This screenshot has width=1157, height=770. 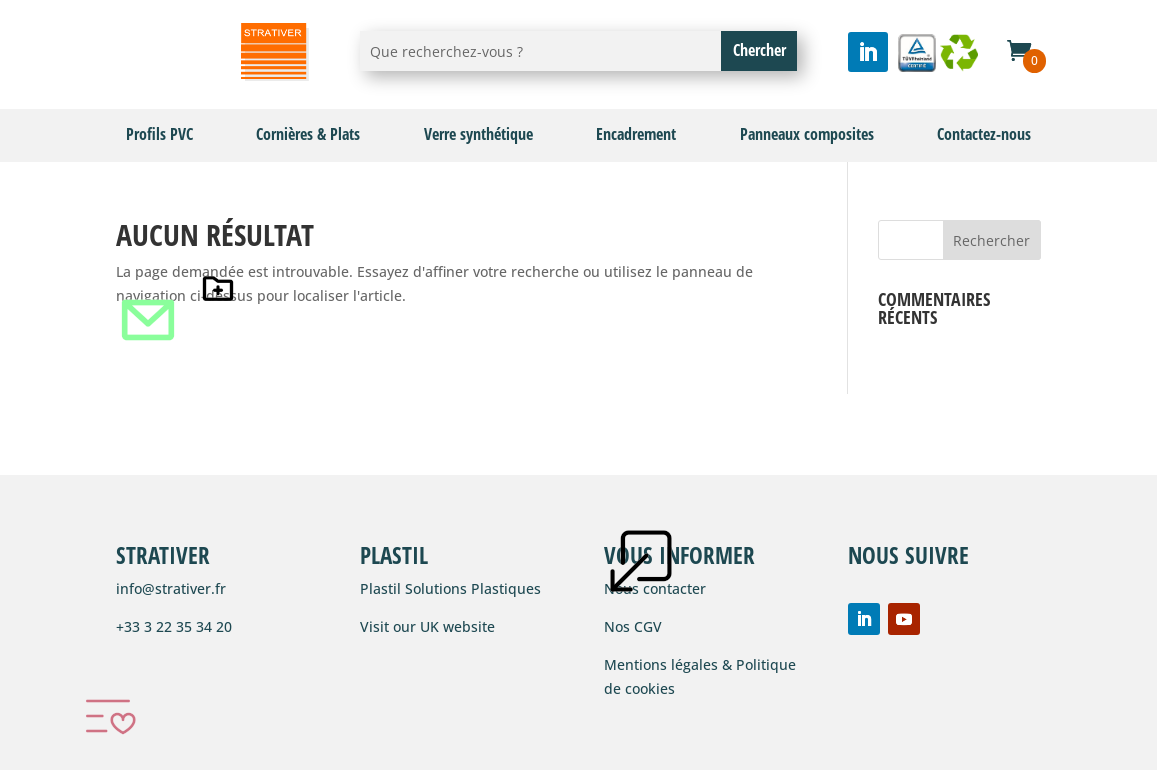 What do you see at coordinates (641, 561) in the screenshot?
I see `collapse or minimize content` at bounding box center [641, 561].